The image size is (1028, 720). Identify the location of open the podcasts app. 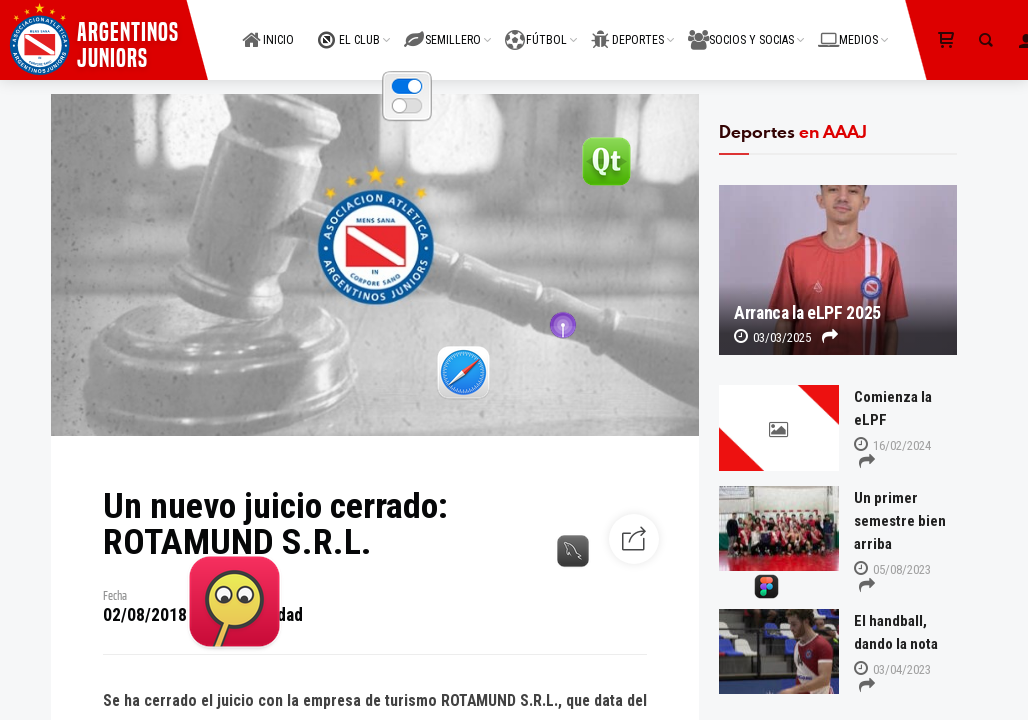
(563, 325).